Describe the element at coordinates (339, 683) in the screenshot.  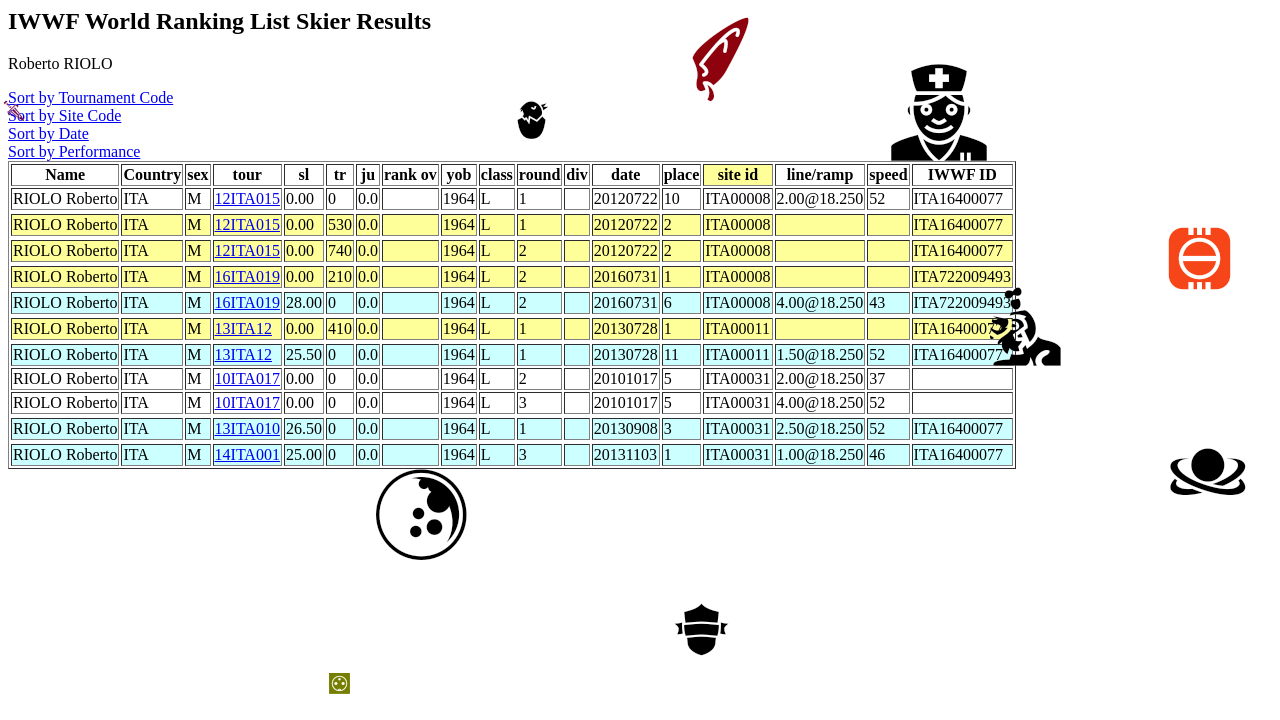
I see `indicates electrical outlet or power source location` at that location.